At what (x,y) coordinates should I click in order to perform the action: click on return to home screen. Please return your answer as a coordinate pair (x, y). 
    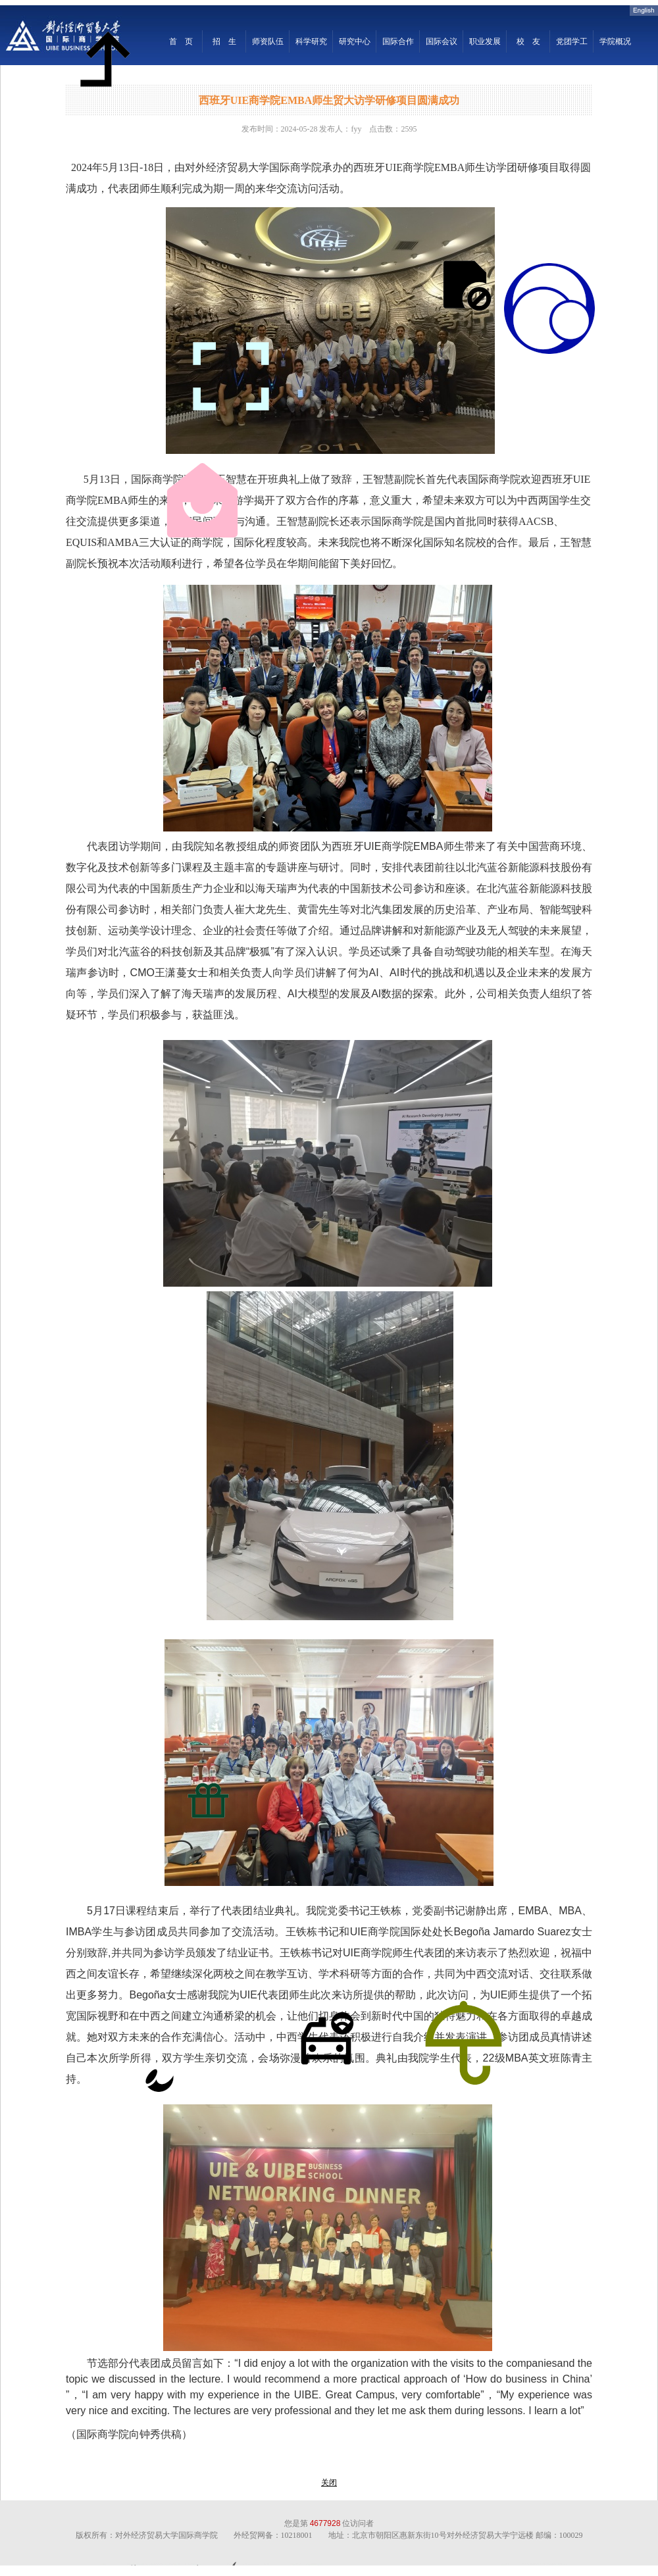
    Looking at the image, I should click on (202, 502).